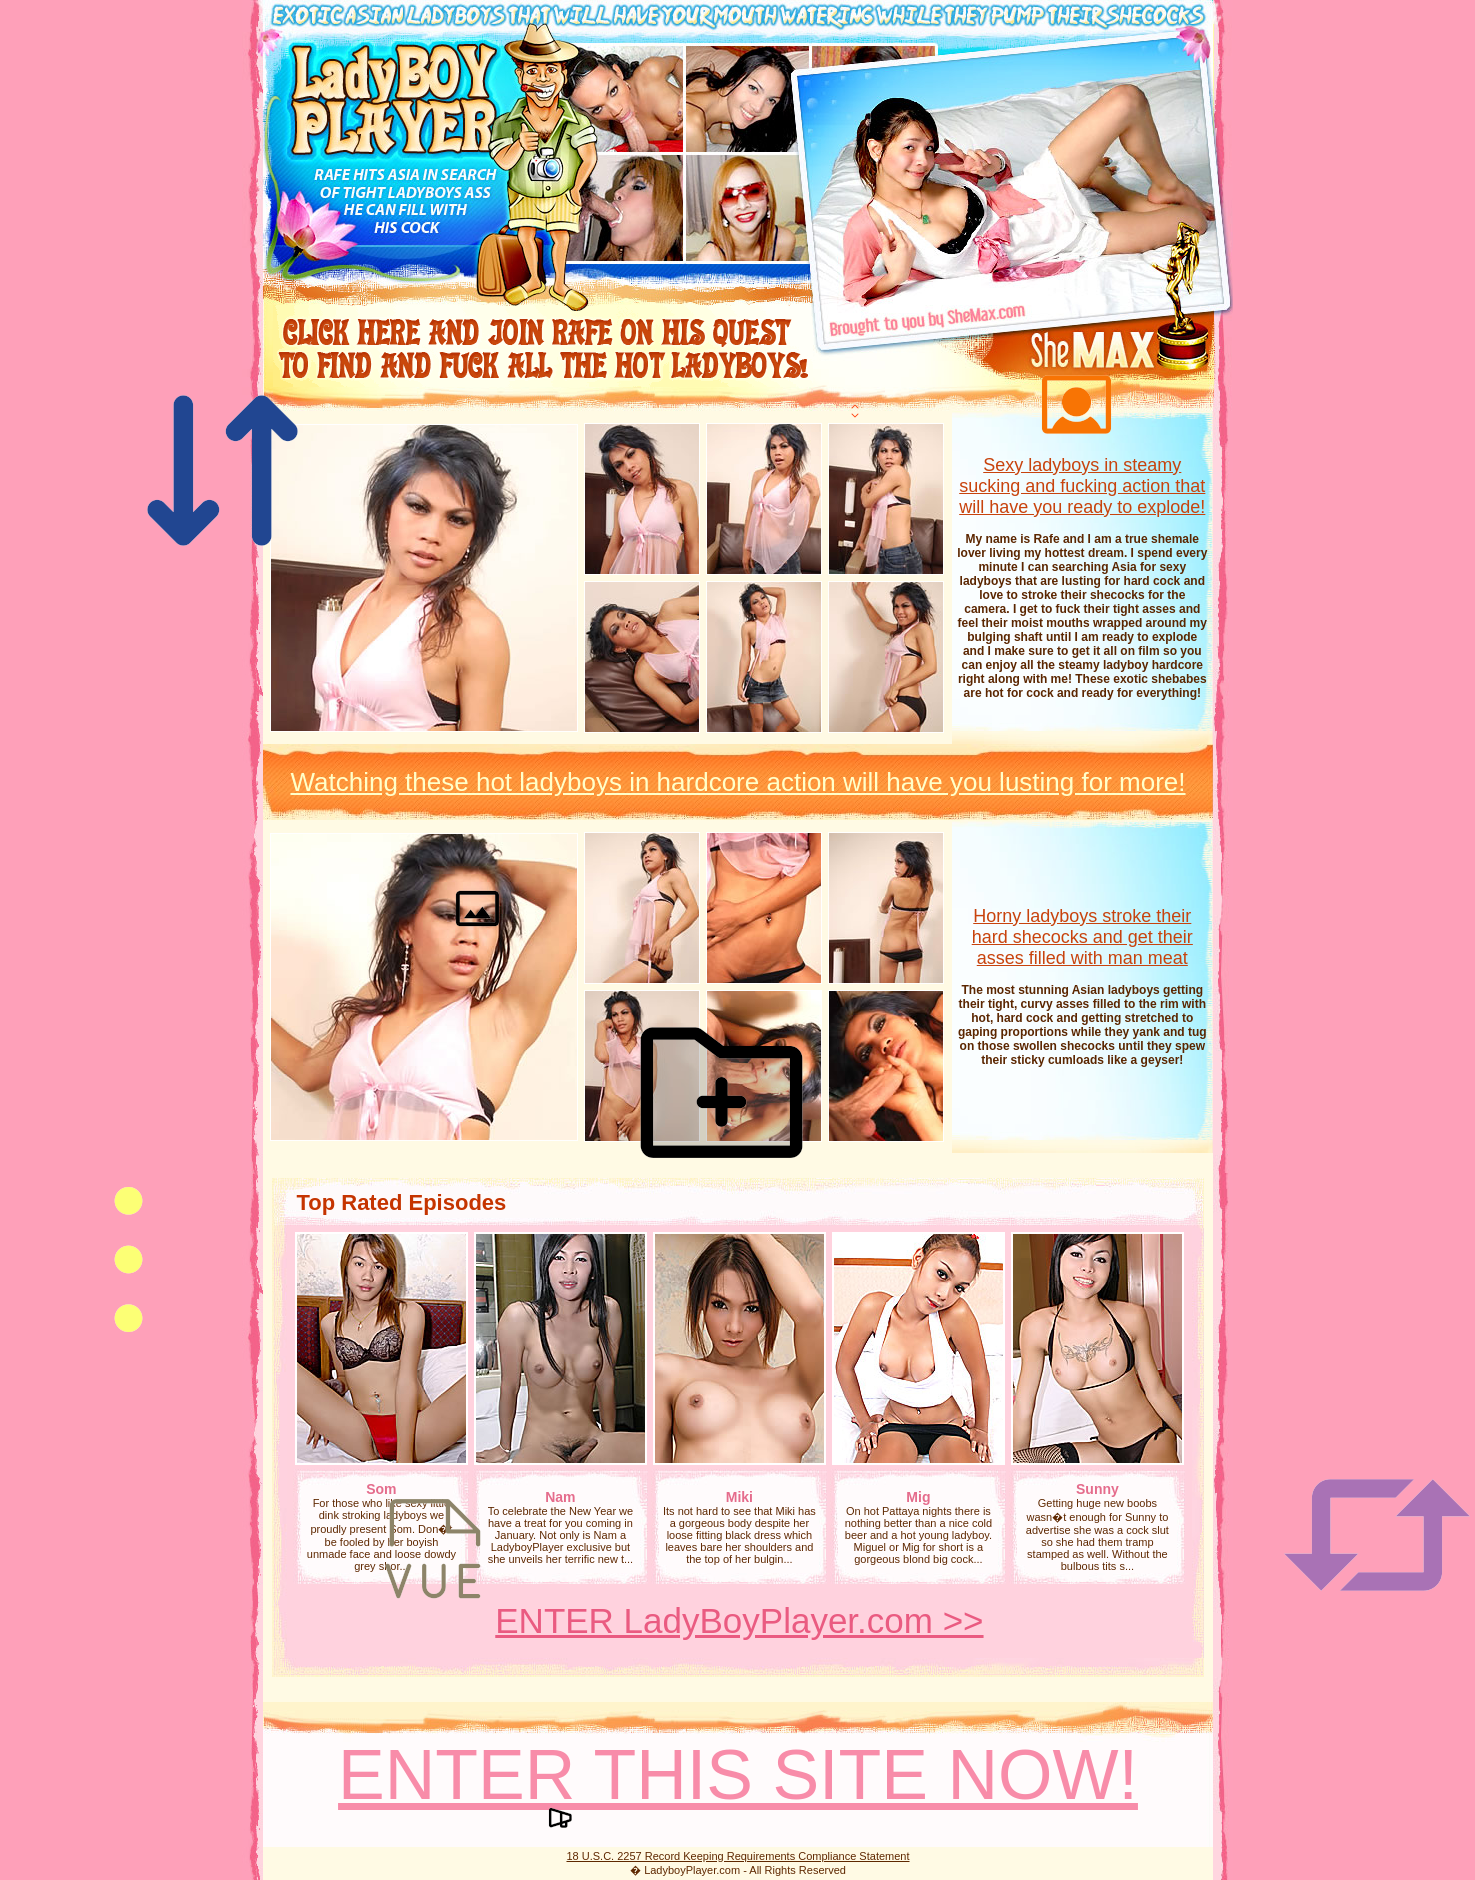 This screenshot has height=1880, width=1475. I want to click on vue.js file type indicator, so click(435, 1553).